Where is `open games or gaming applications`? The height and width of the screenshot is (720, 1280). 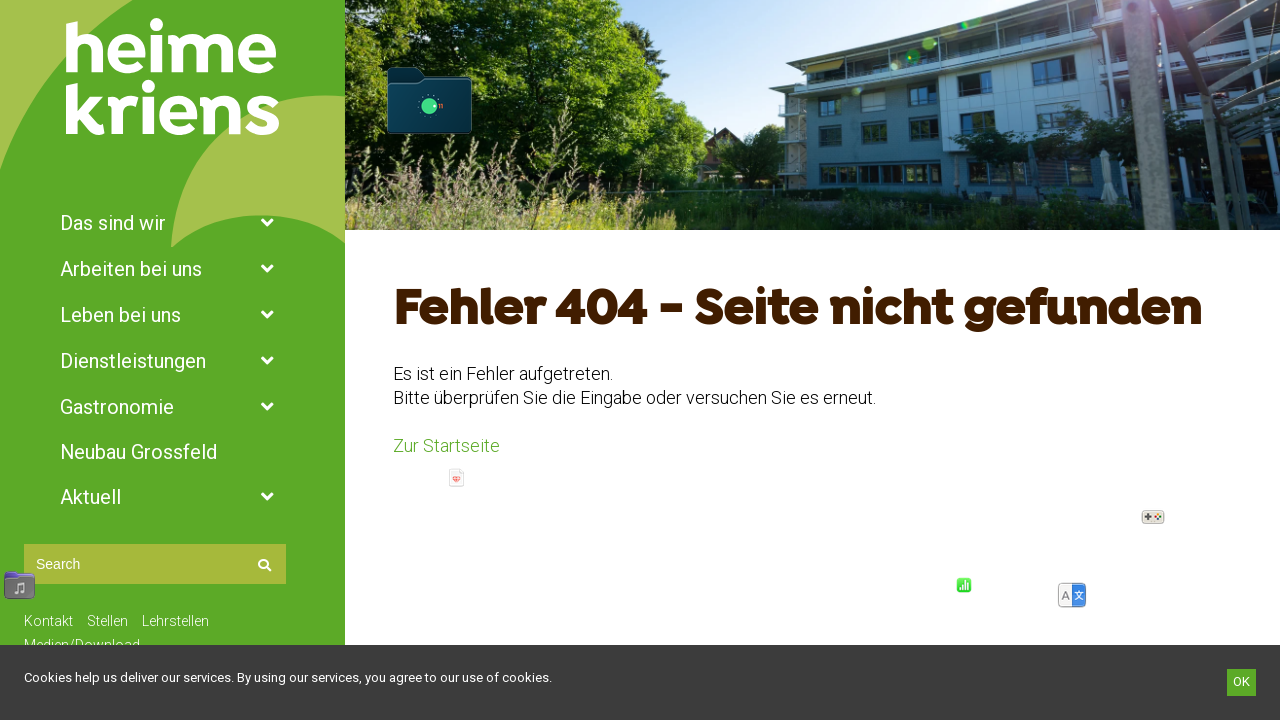 open games or gaming applications is located at coordinates (1153, 517).